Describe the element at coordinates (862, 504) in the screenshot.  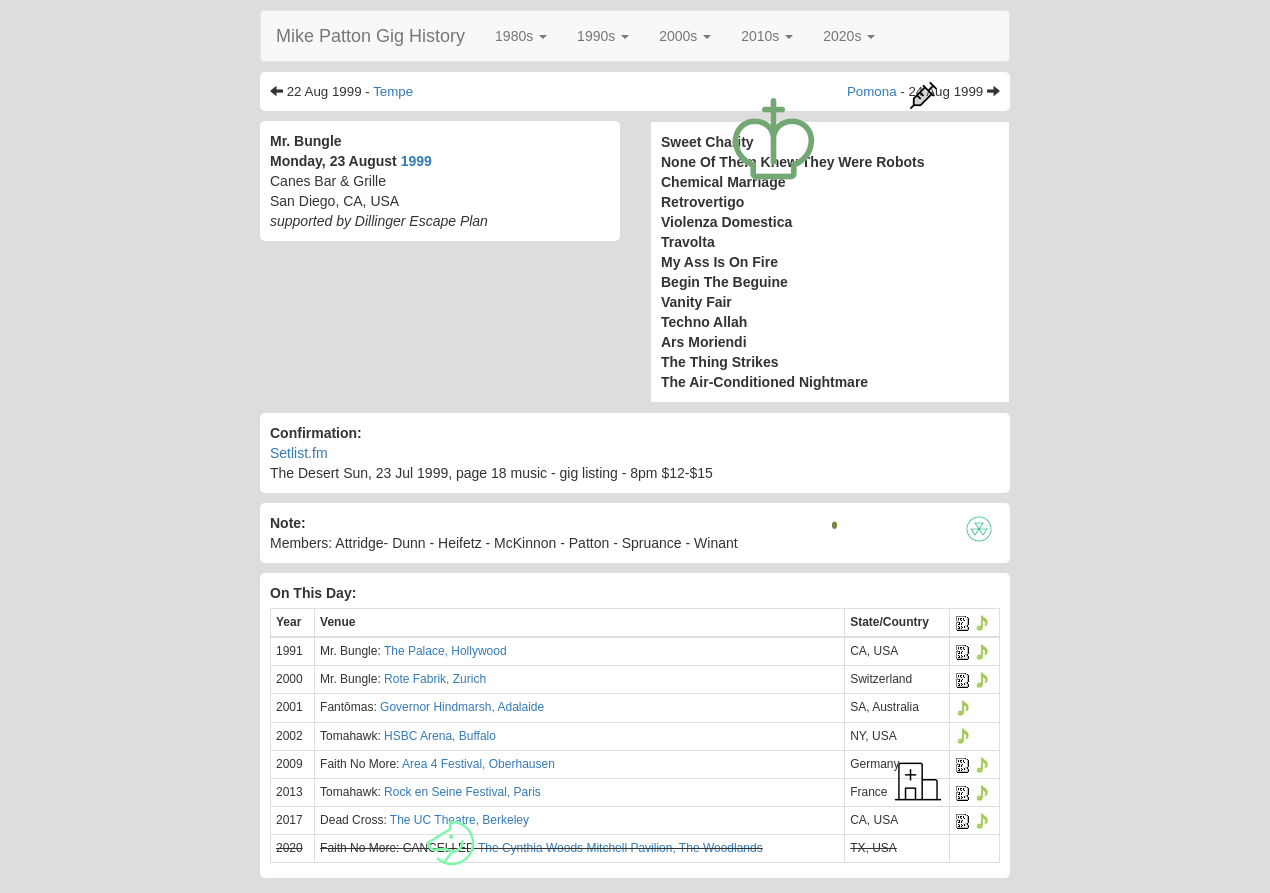
I see `indicates no cellular signal available` at that location.